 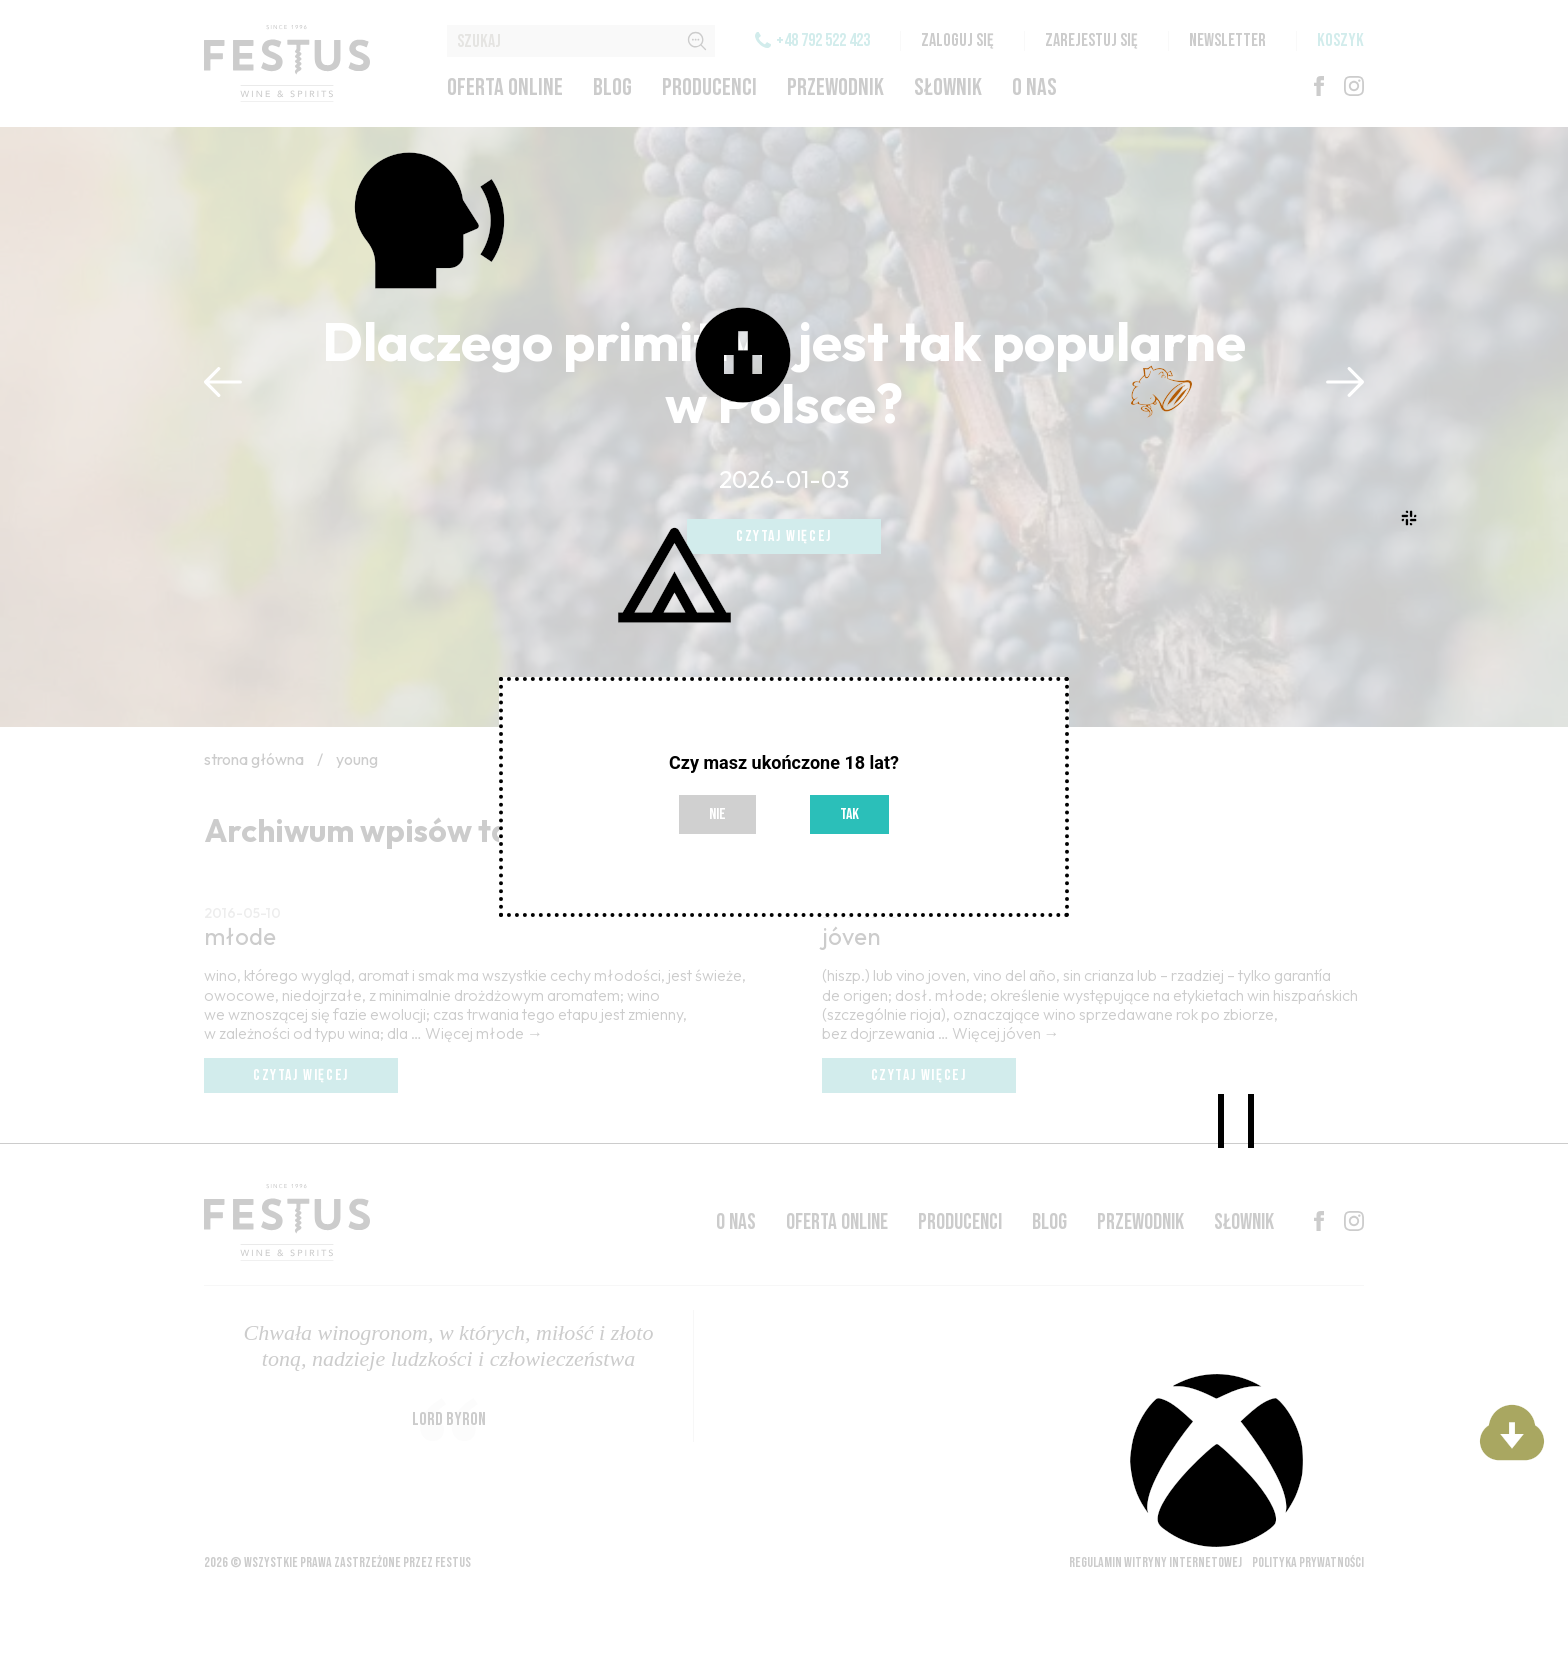 I want to click on open Slack messaging app, so click(x=1409, y=518).